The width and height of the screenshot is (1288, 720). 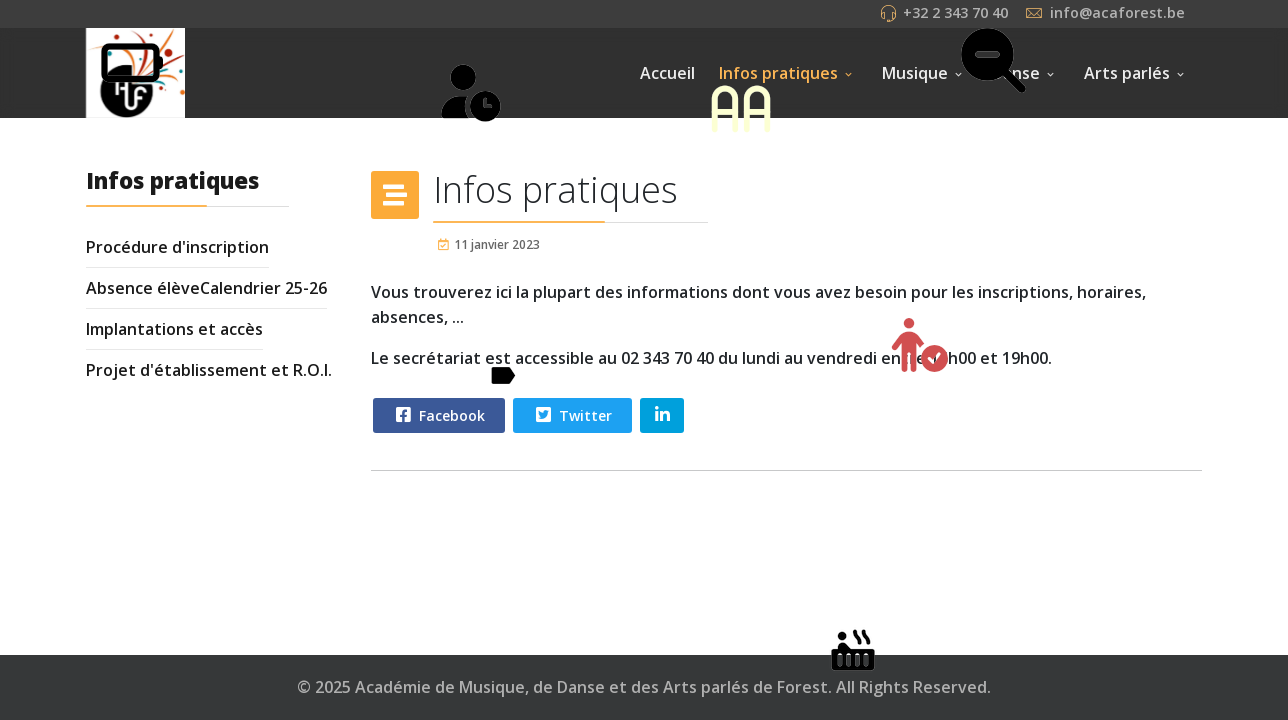 What do you see at coordinates (853, 649) in the screenshot?
I see `view hot tub or spa amenities` at bounding box center [853, 649].